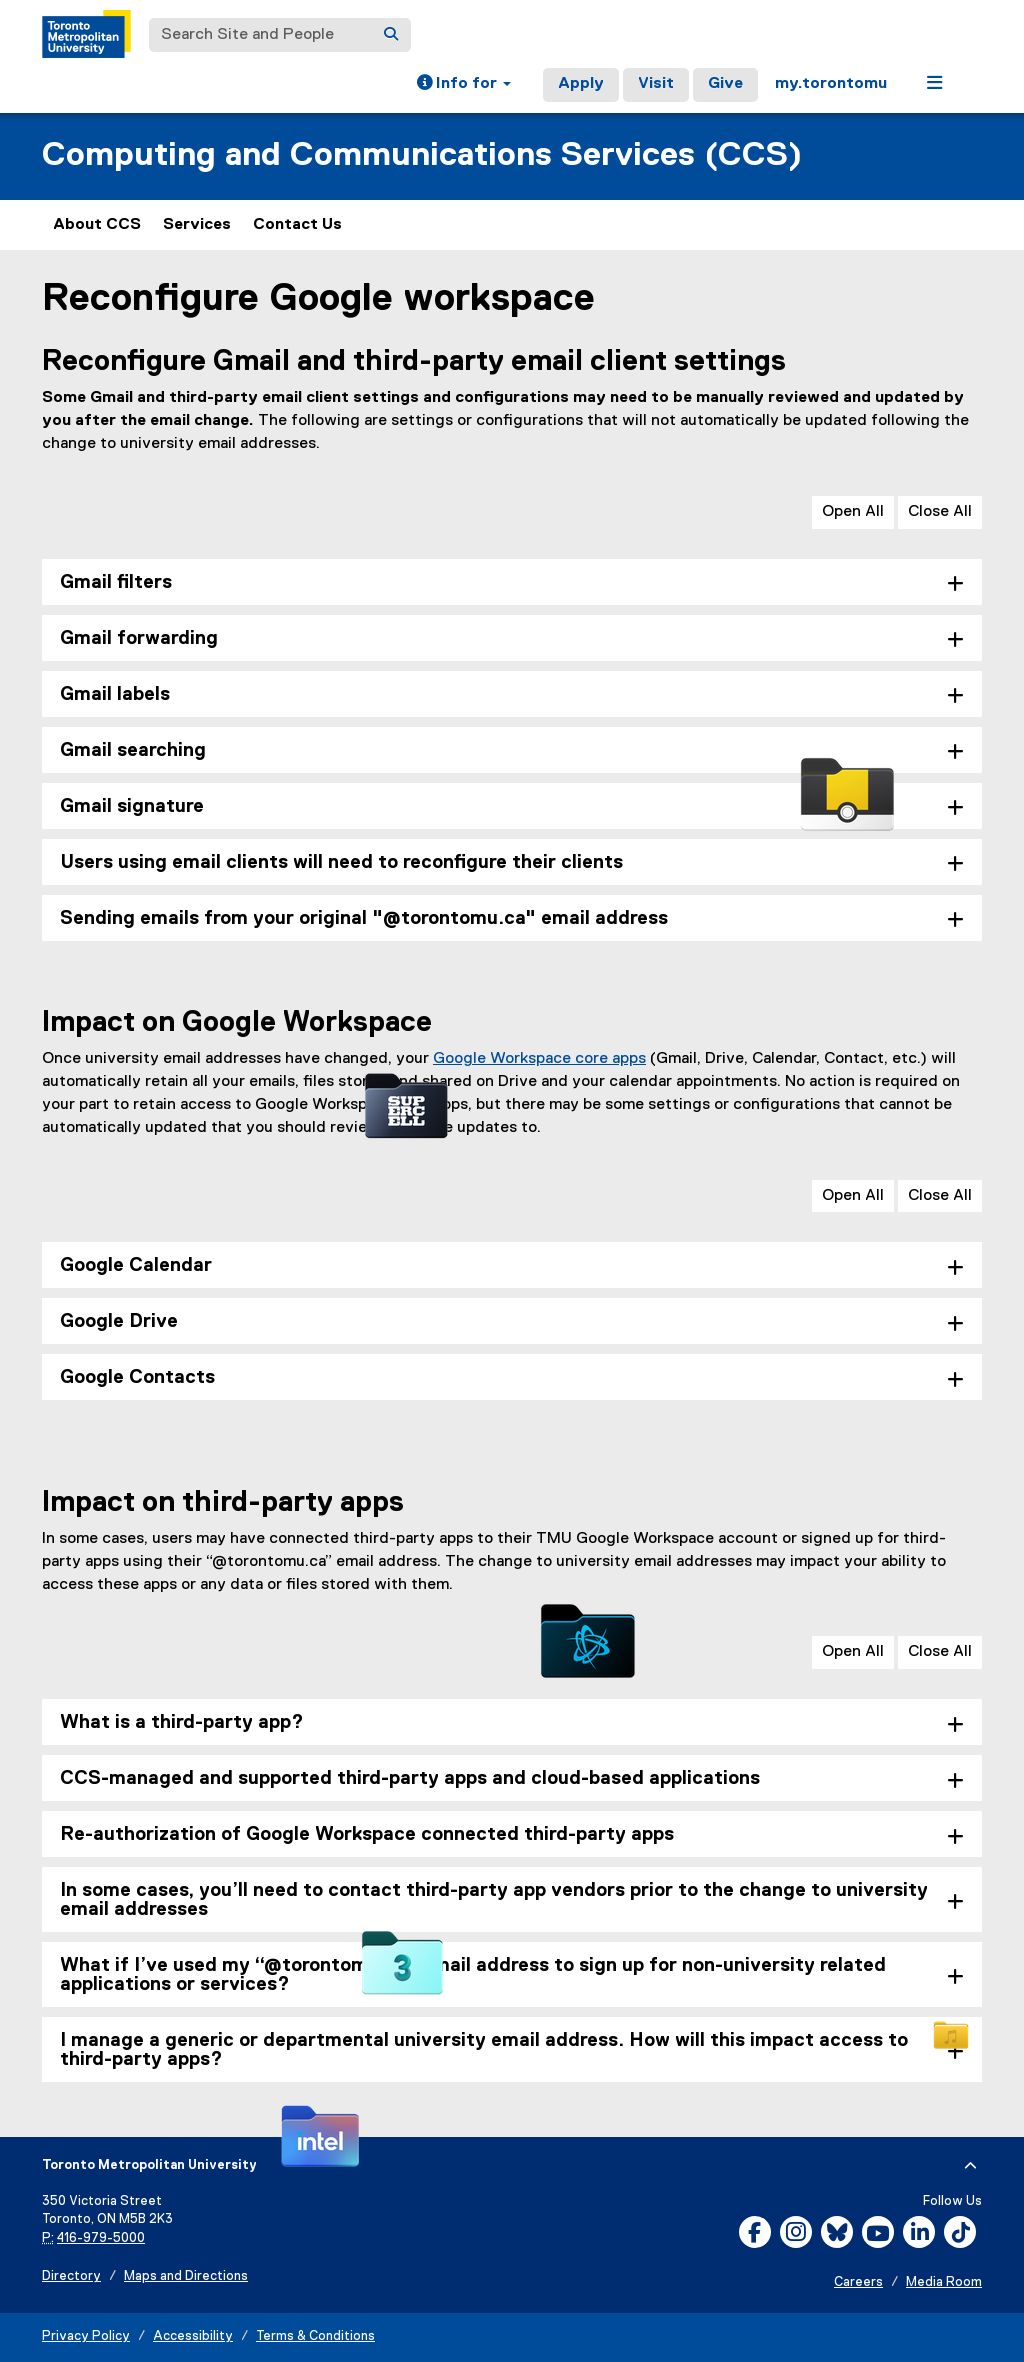 The width and height of the screenshot is (1024, 2362). What do you see at coordinates (847, 797) in the screenshot?
I see `folder for pokémon game files or assets` at bounding box center [847, 797].